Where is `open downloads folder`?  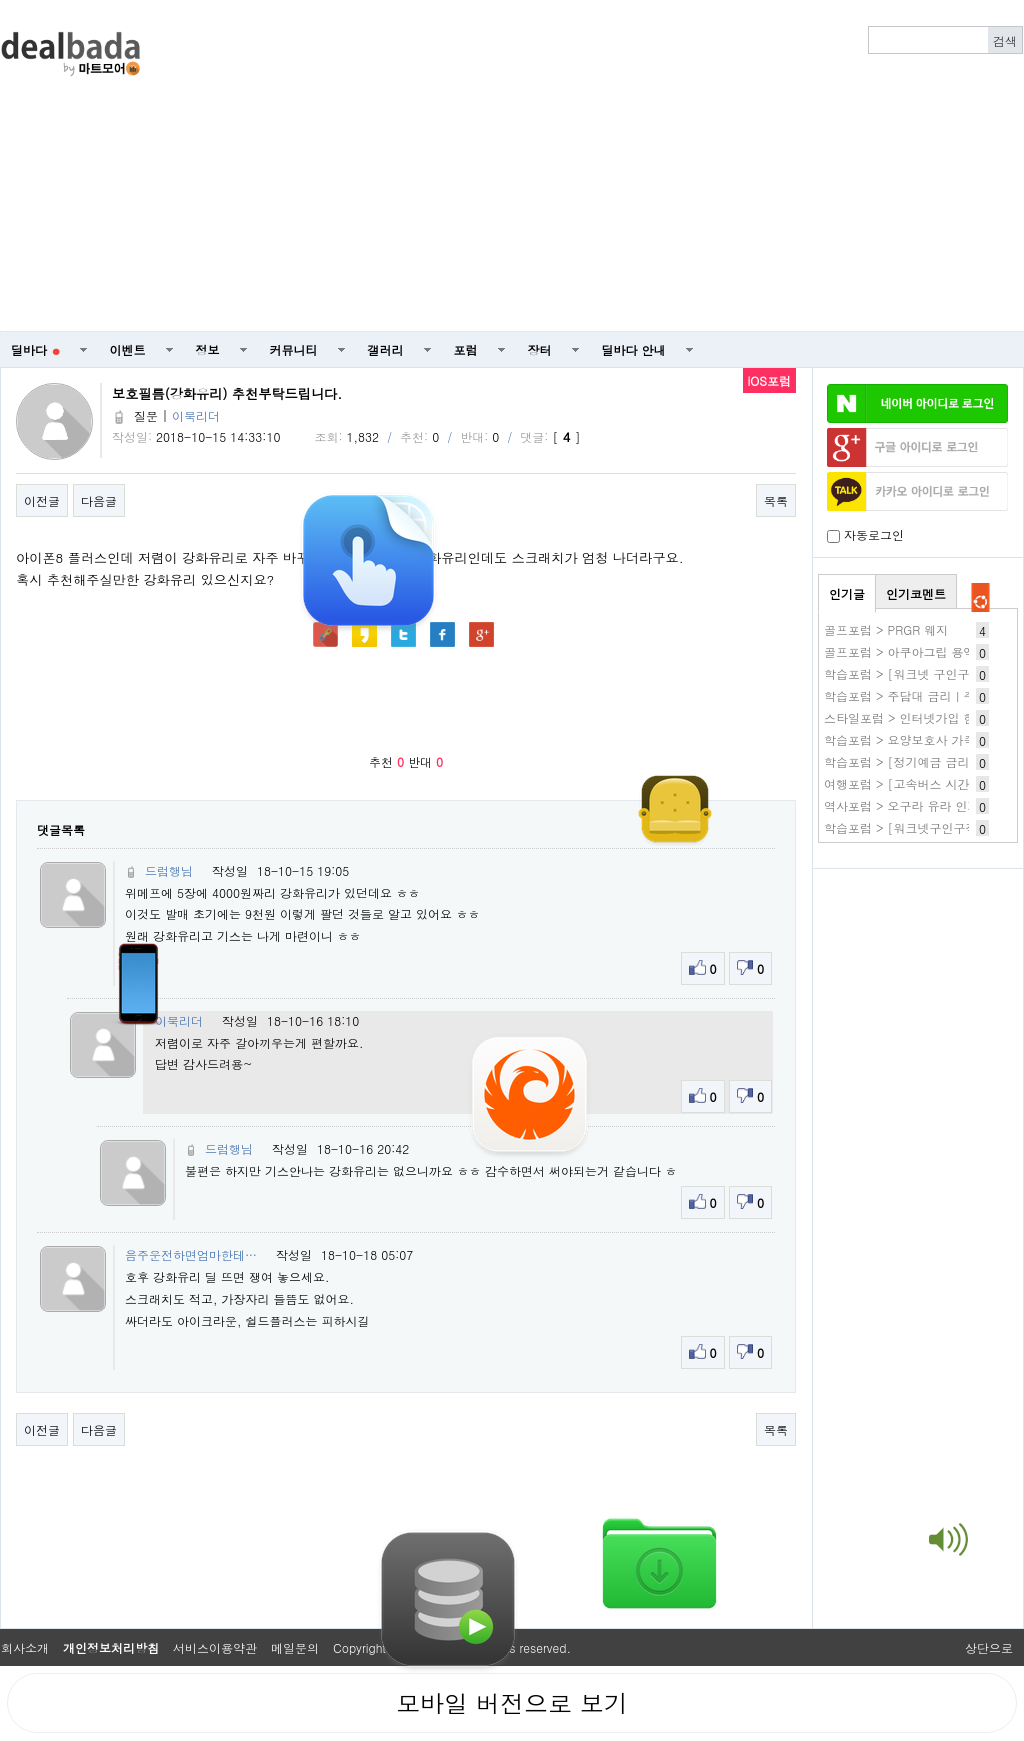 open downloads folder is located at coordinates (659, 1563).